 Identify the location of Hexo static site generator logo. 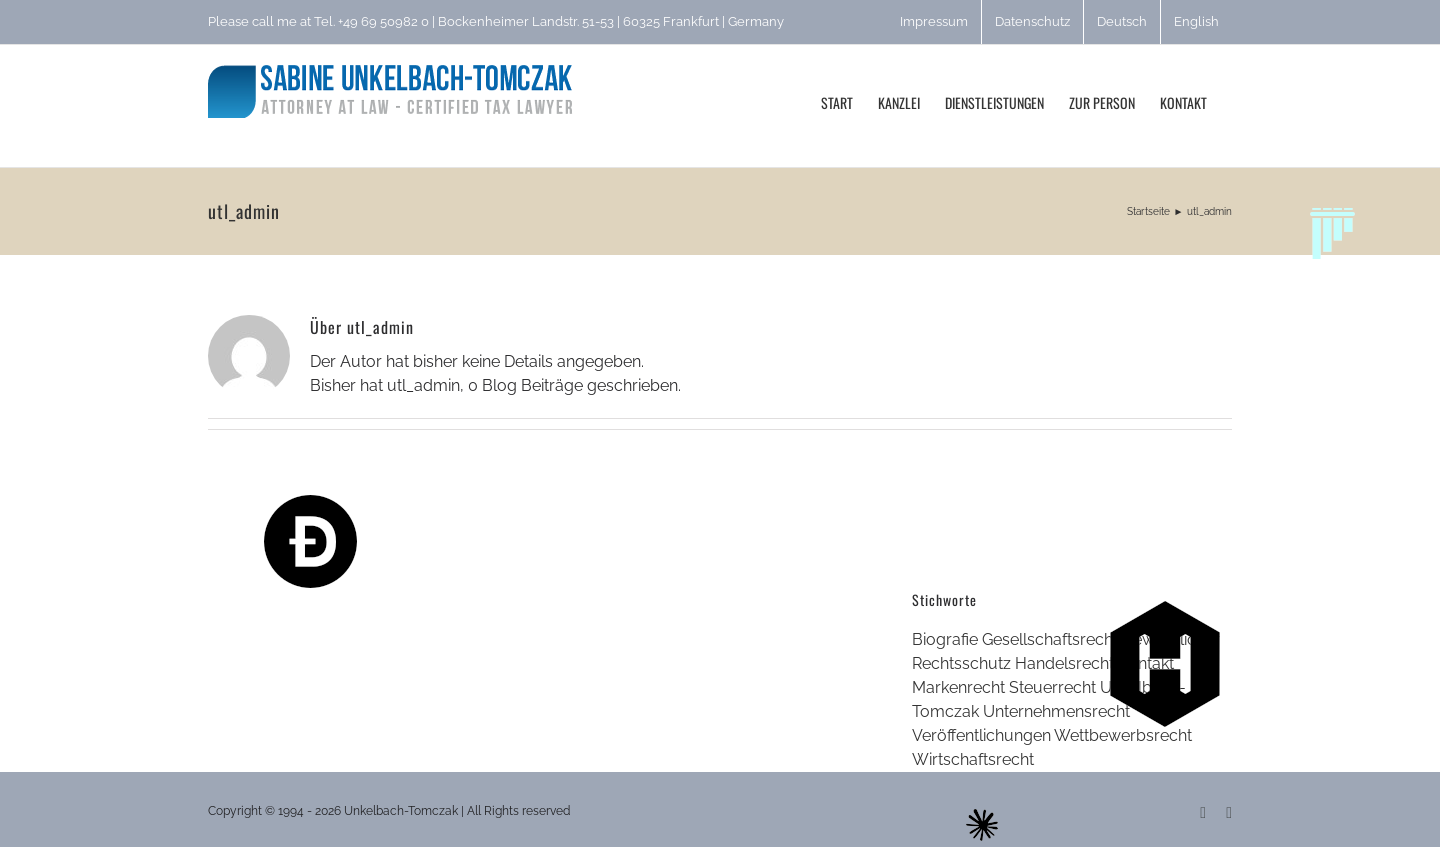
(1165, 664).